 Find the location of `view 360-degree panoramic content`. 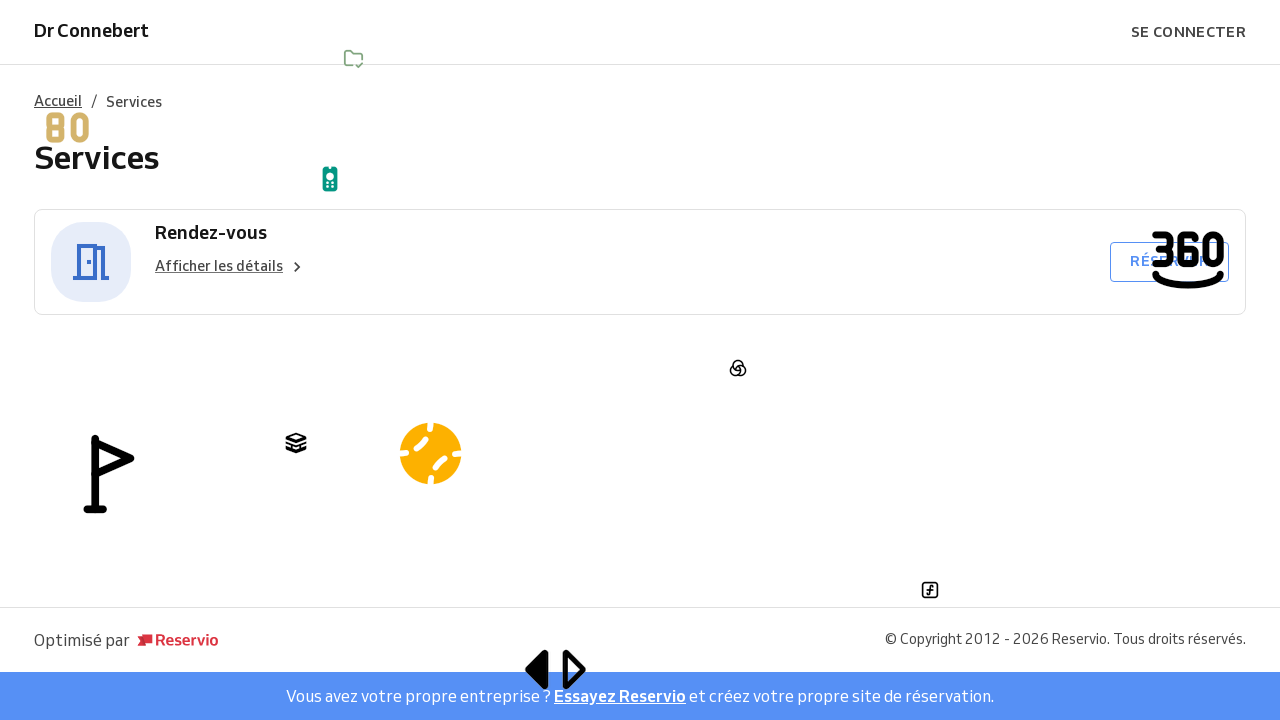

view 360-degree panoramic content is located at coordinates (1188, 260).